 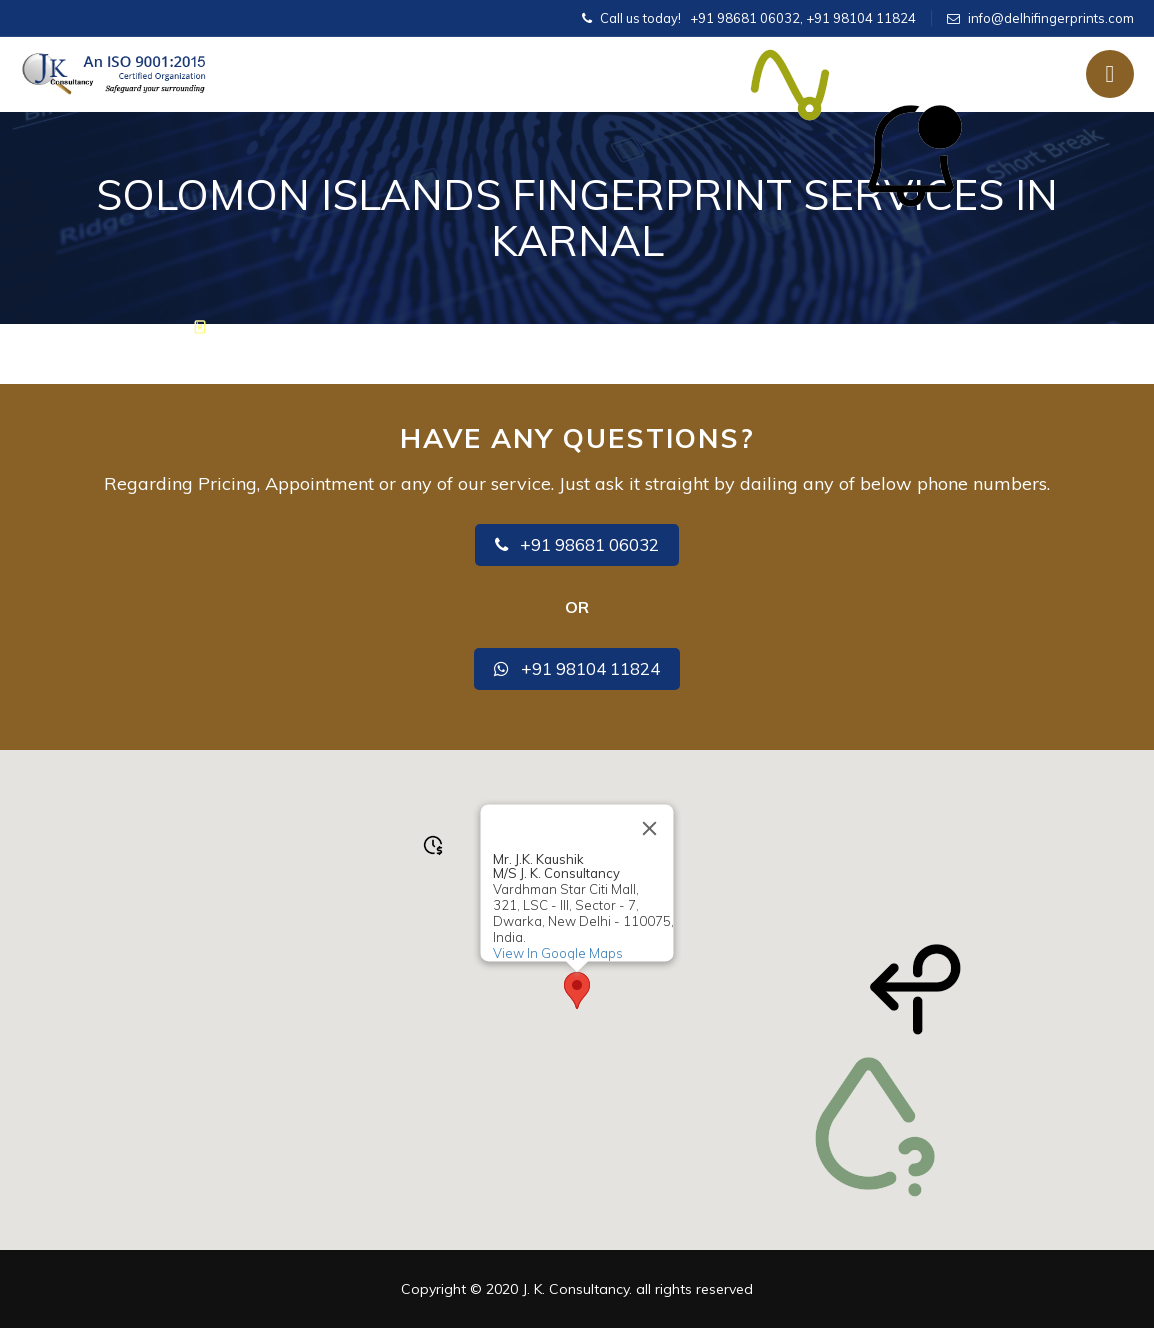 What do you see at coordinates (790, 85) in the screenshot?
I see `find the minimum value in a dataset` at bounding box center [790, 85].